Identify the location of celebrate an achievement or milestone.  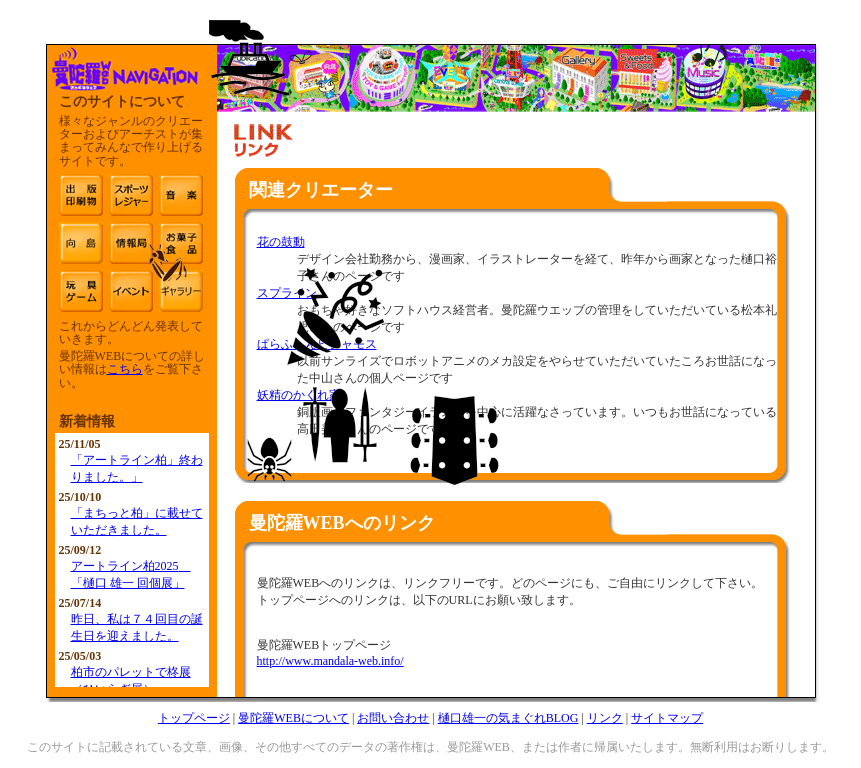
(335, 317).